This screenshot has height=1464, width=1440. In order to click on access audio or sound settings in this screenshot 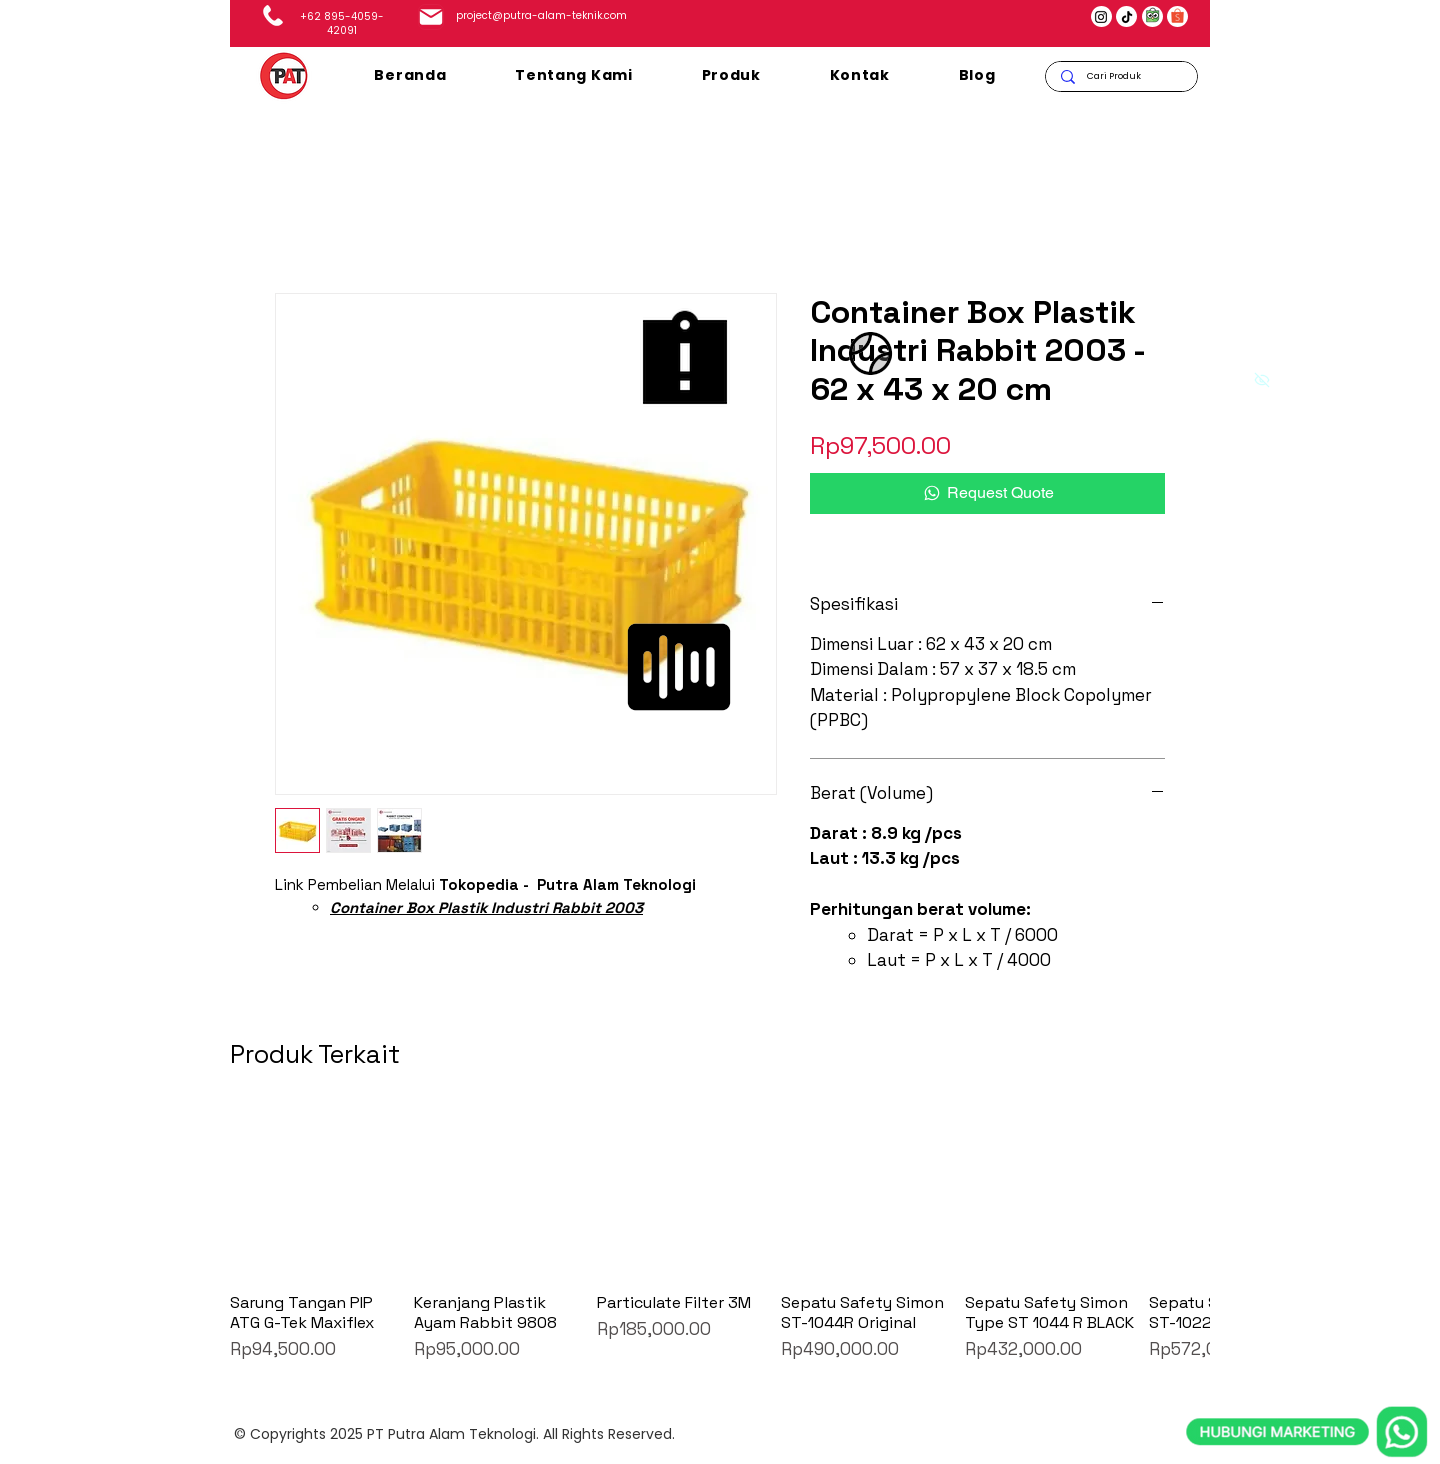, I will do `click(679, 667)`.